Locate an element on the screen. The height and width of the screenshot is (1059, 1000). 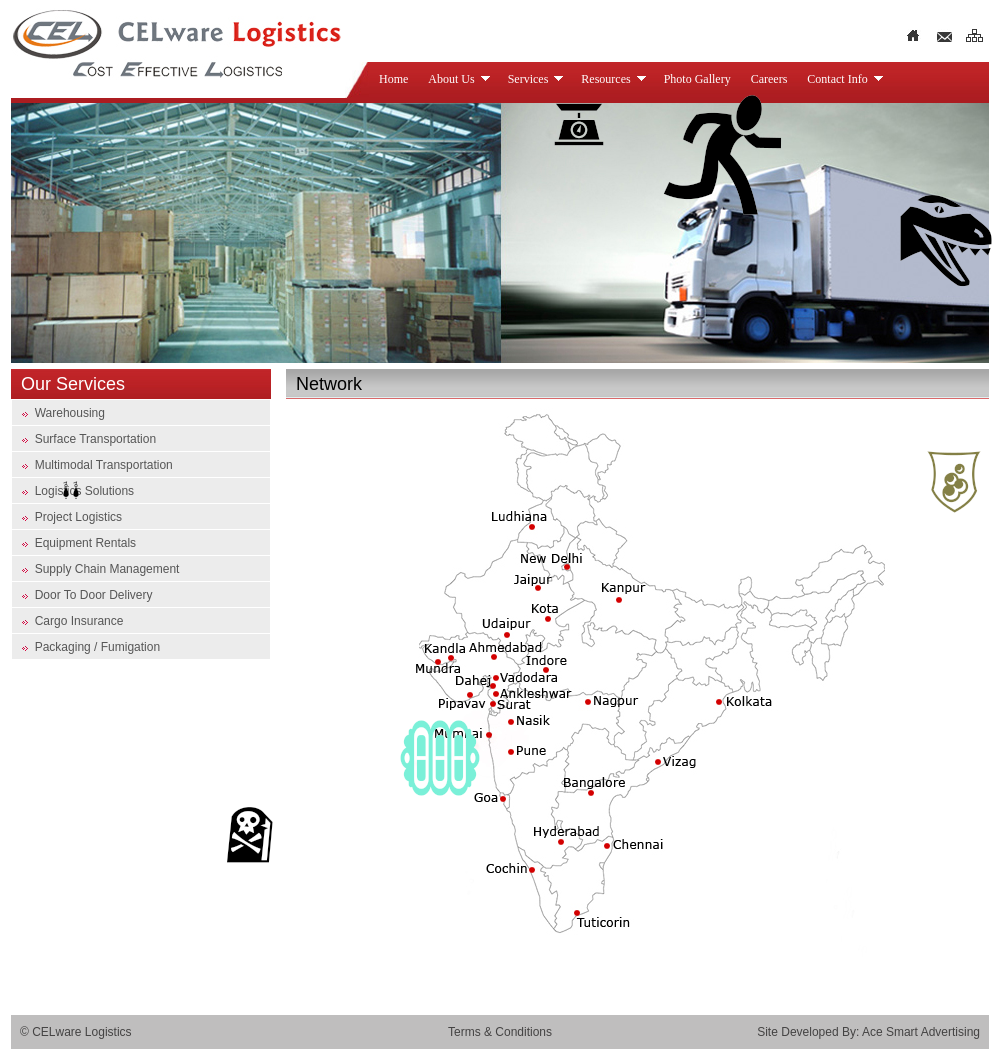
weigh ingredients for a recipe is located at coordinates (579, 119).